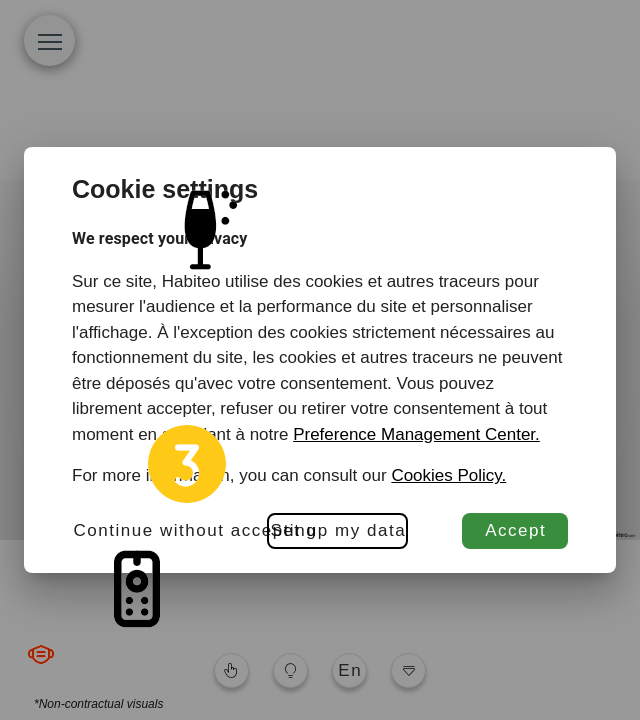  What do you see at coordinates (203, 230) in the screenshot?
I see `celebrate a completed milestone or achievement` at bounding box center [203, 230].